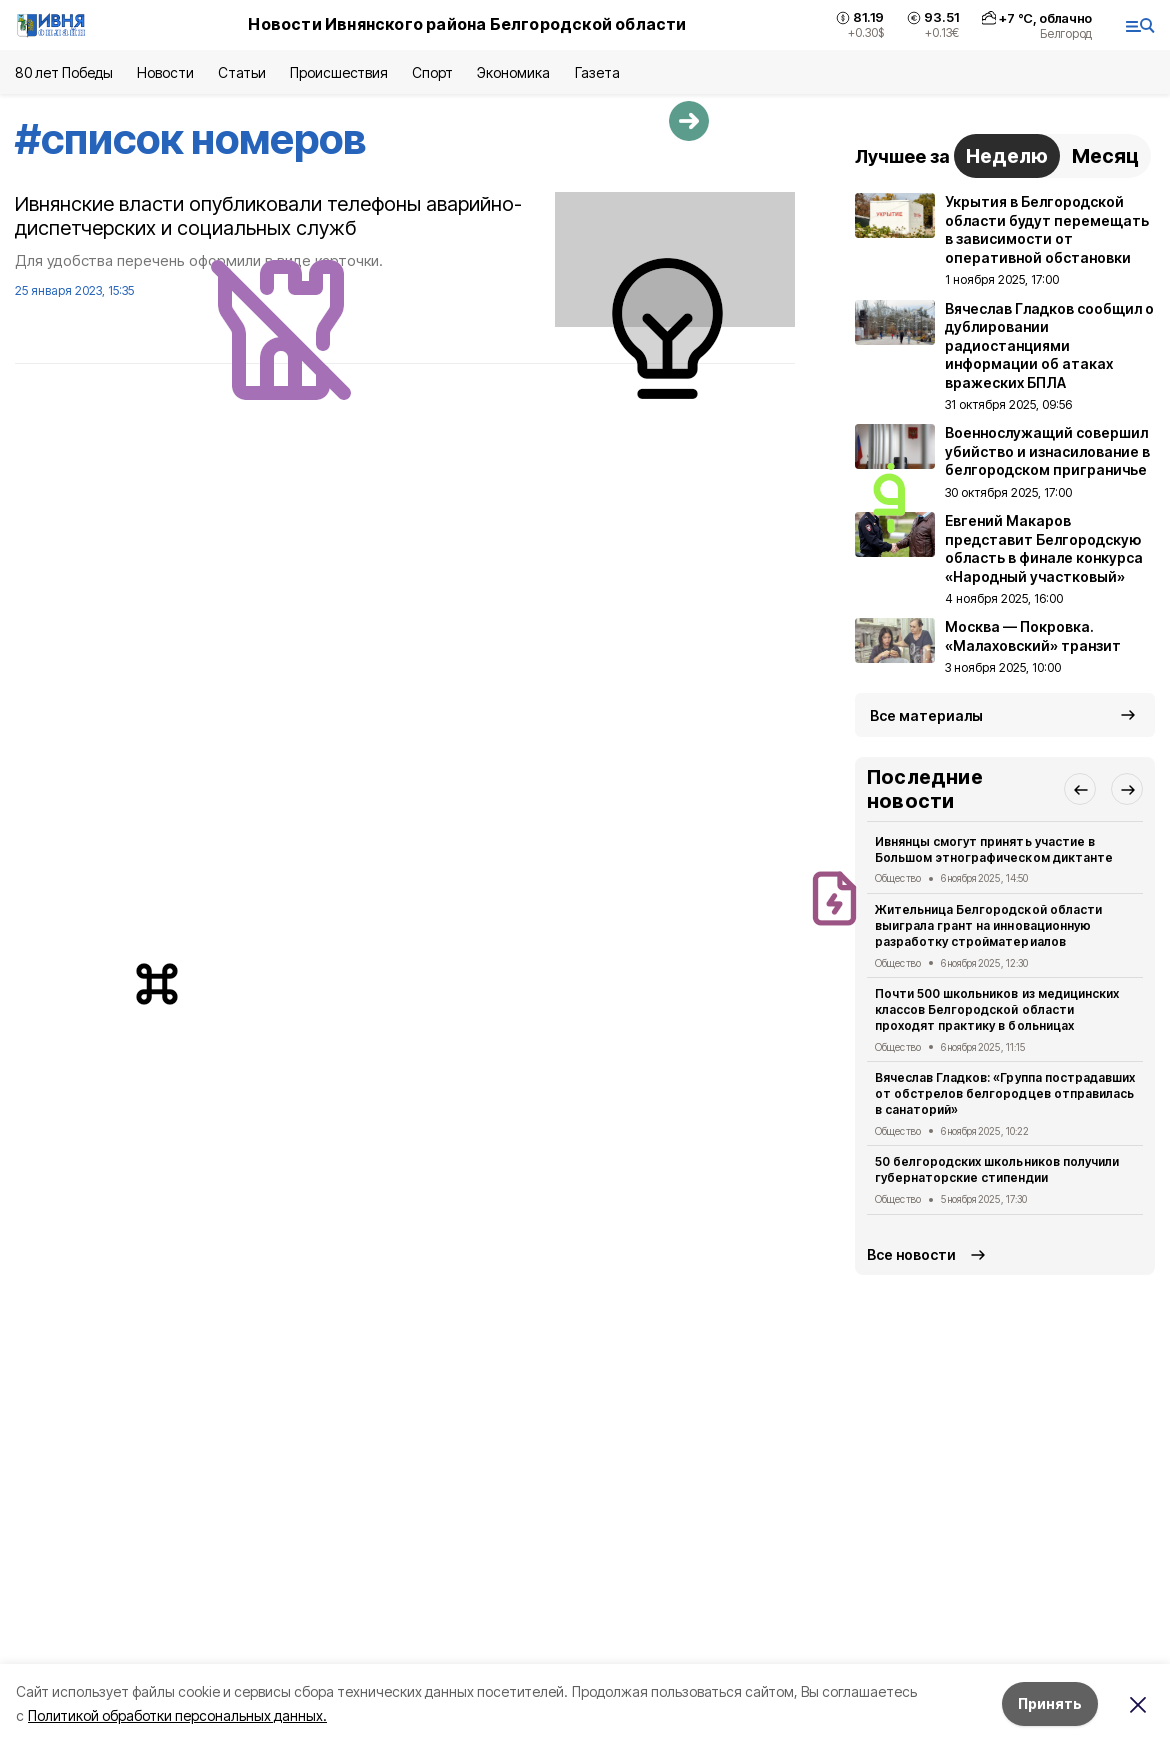  Describe the element at coordinates (667, 328) in the screenshot. I see `toggle idea or inspiration mode` at that location.